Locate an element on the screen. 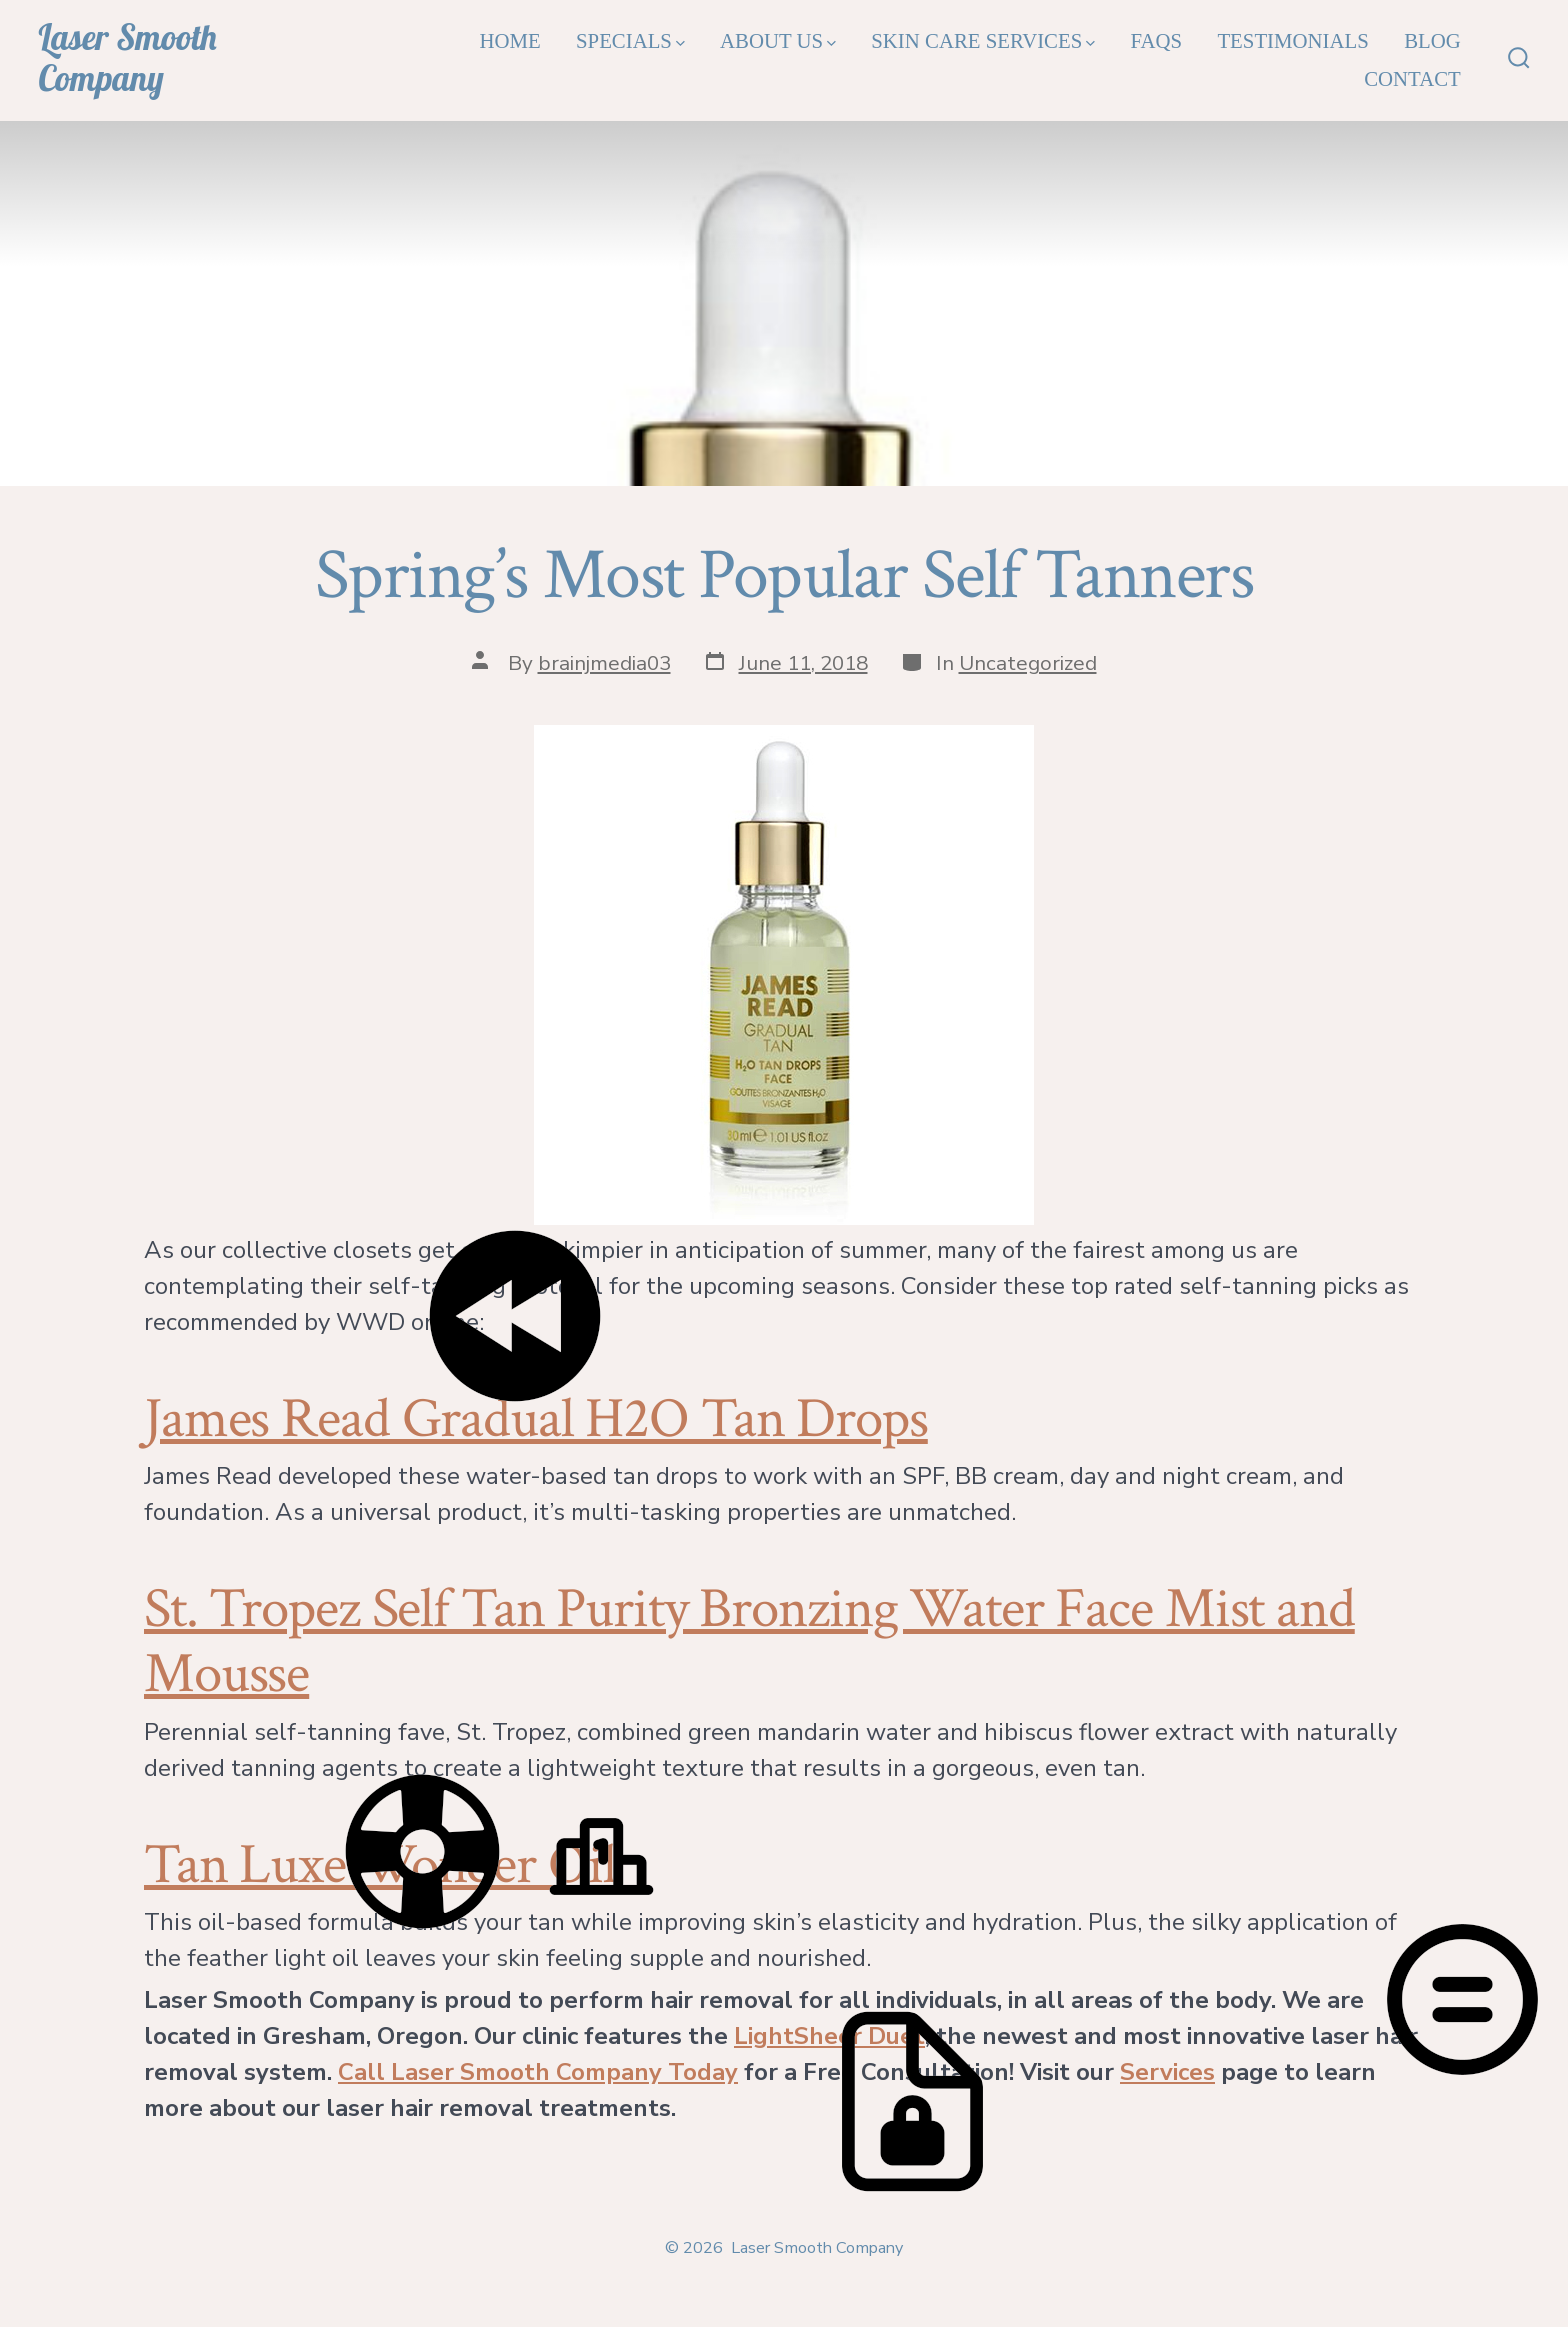  view a protected or encrypted document is located at coordinates (912, 2101).